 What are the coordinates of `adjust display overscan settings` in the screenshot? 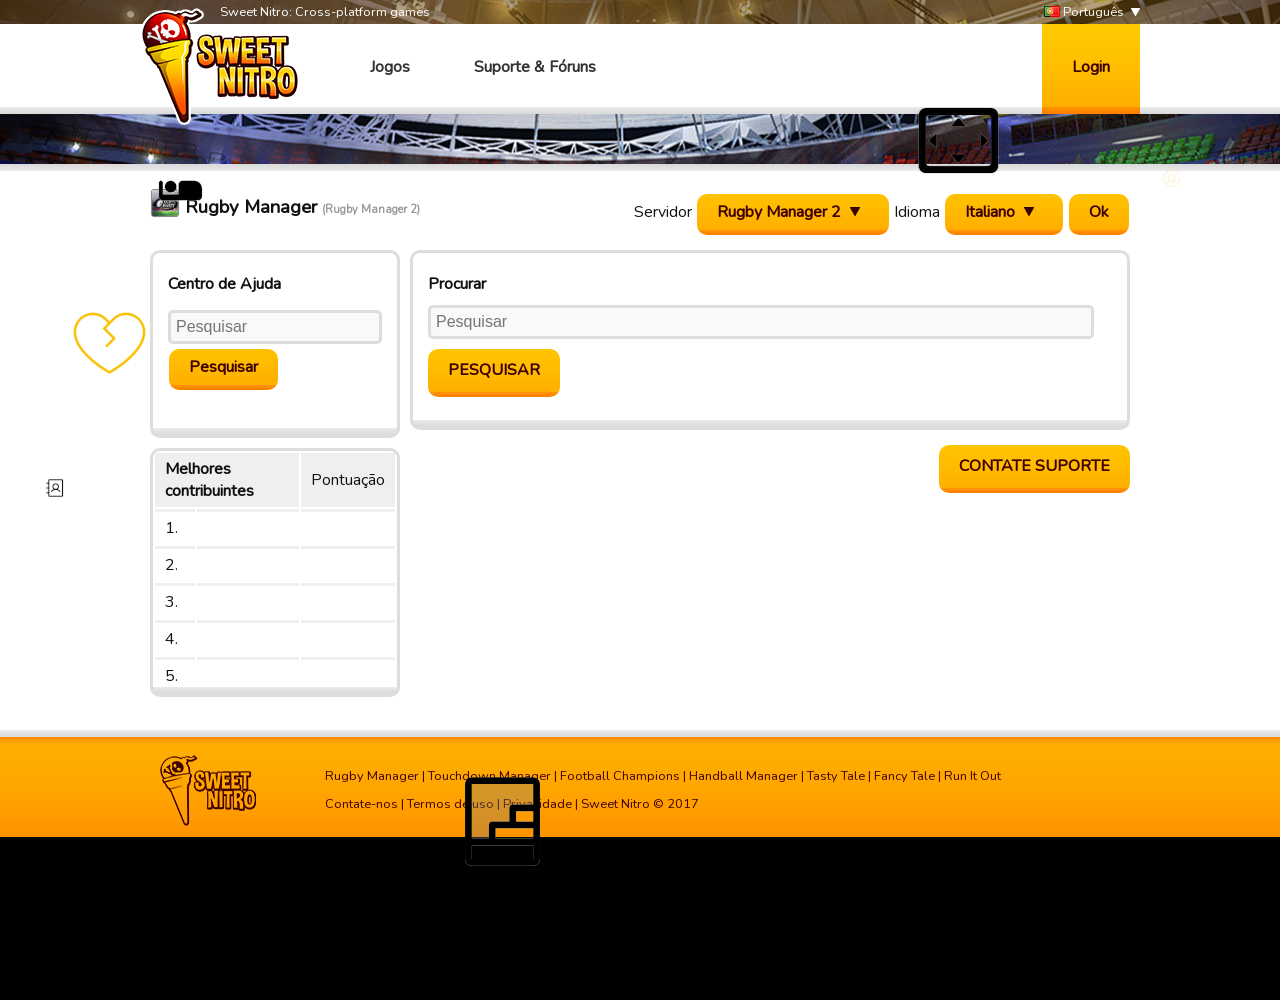 It's located at (958, 140).